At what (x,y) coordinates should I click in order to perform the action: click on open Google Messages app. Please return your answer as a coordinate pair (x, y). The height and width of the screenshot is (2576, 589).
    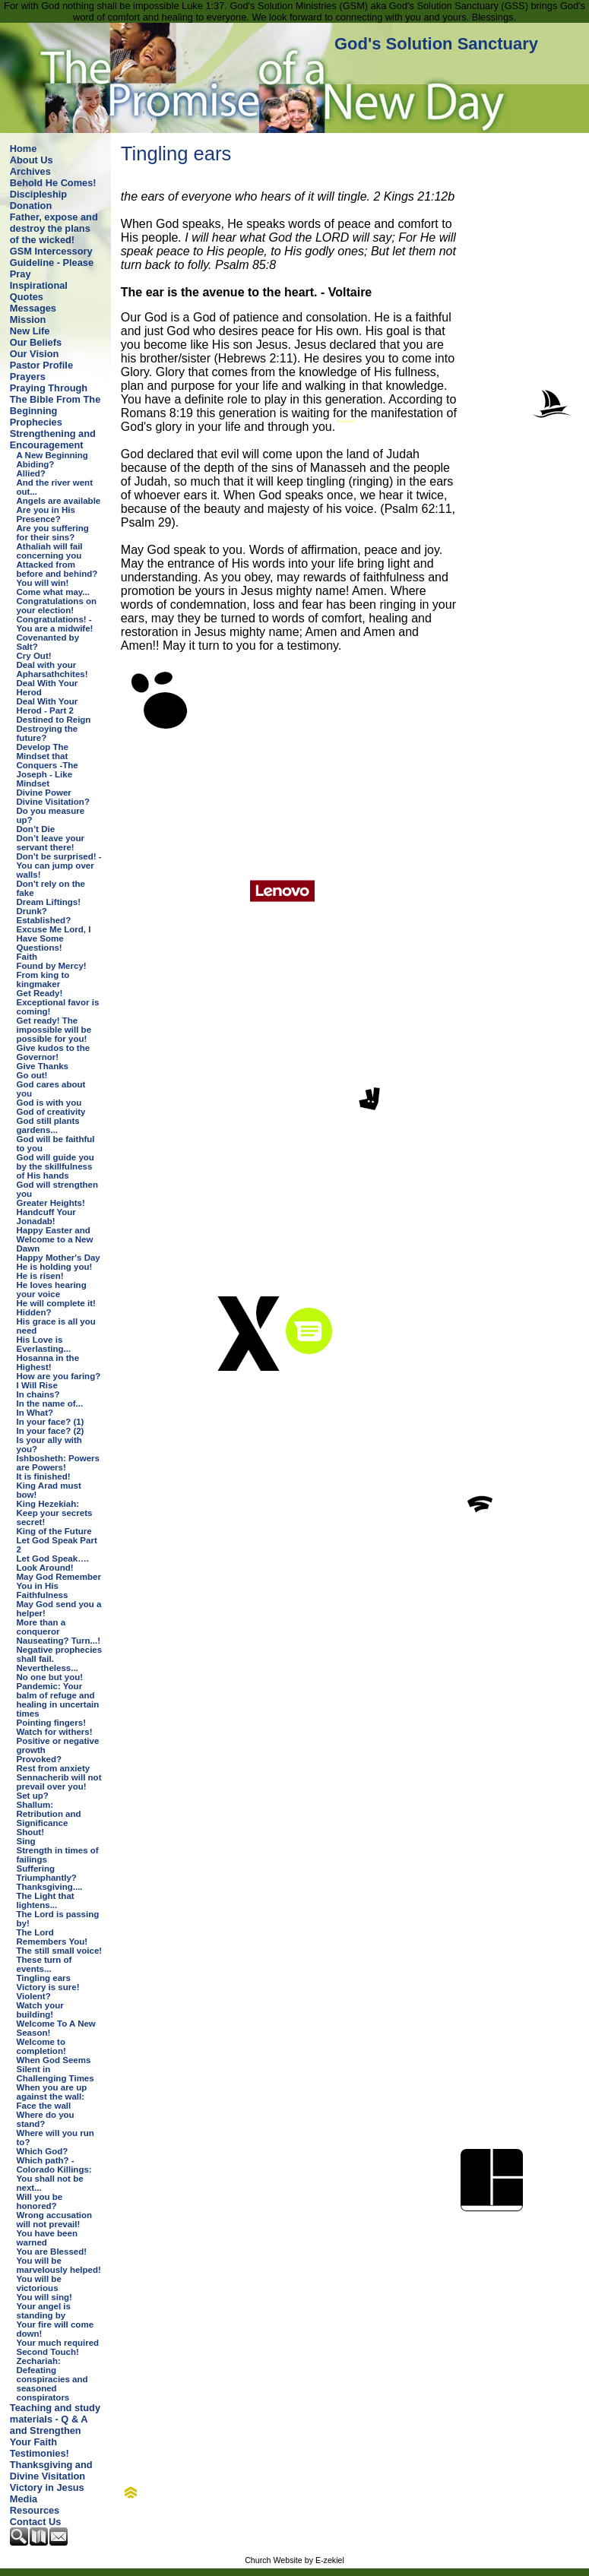
    Looking at the image, I should click on (309, 1331).